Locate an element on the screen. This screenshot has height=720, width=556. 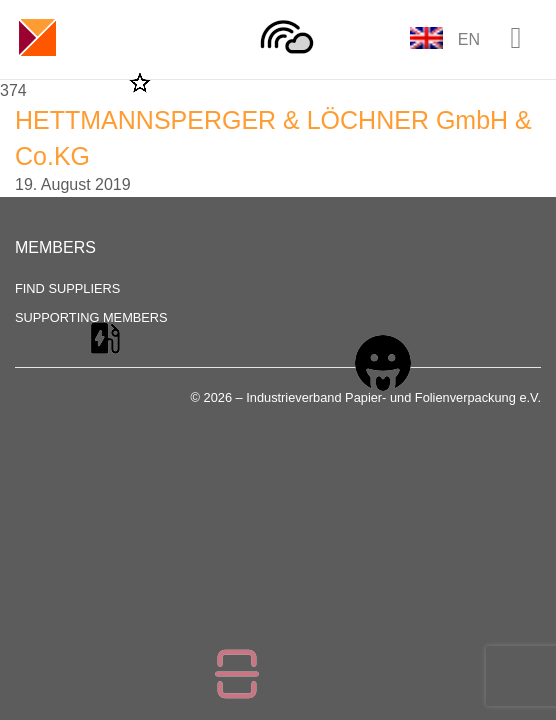
split view vertically is located at coordinates (237, 674).